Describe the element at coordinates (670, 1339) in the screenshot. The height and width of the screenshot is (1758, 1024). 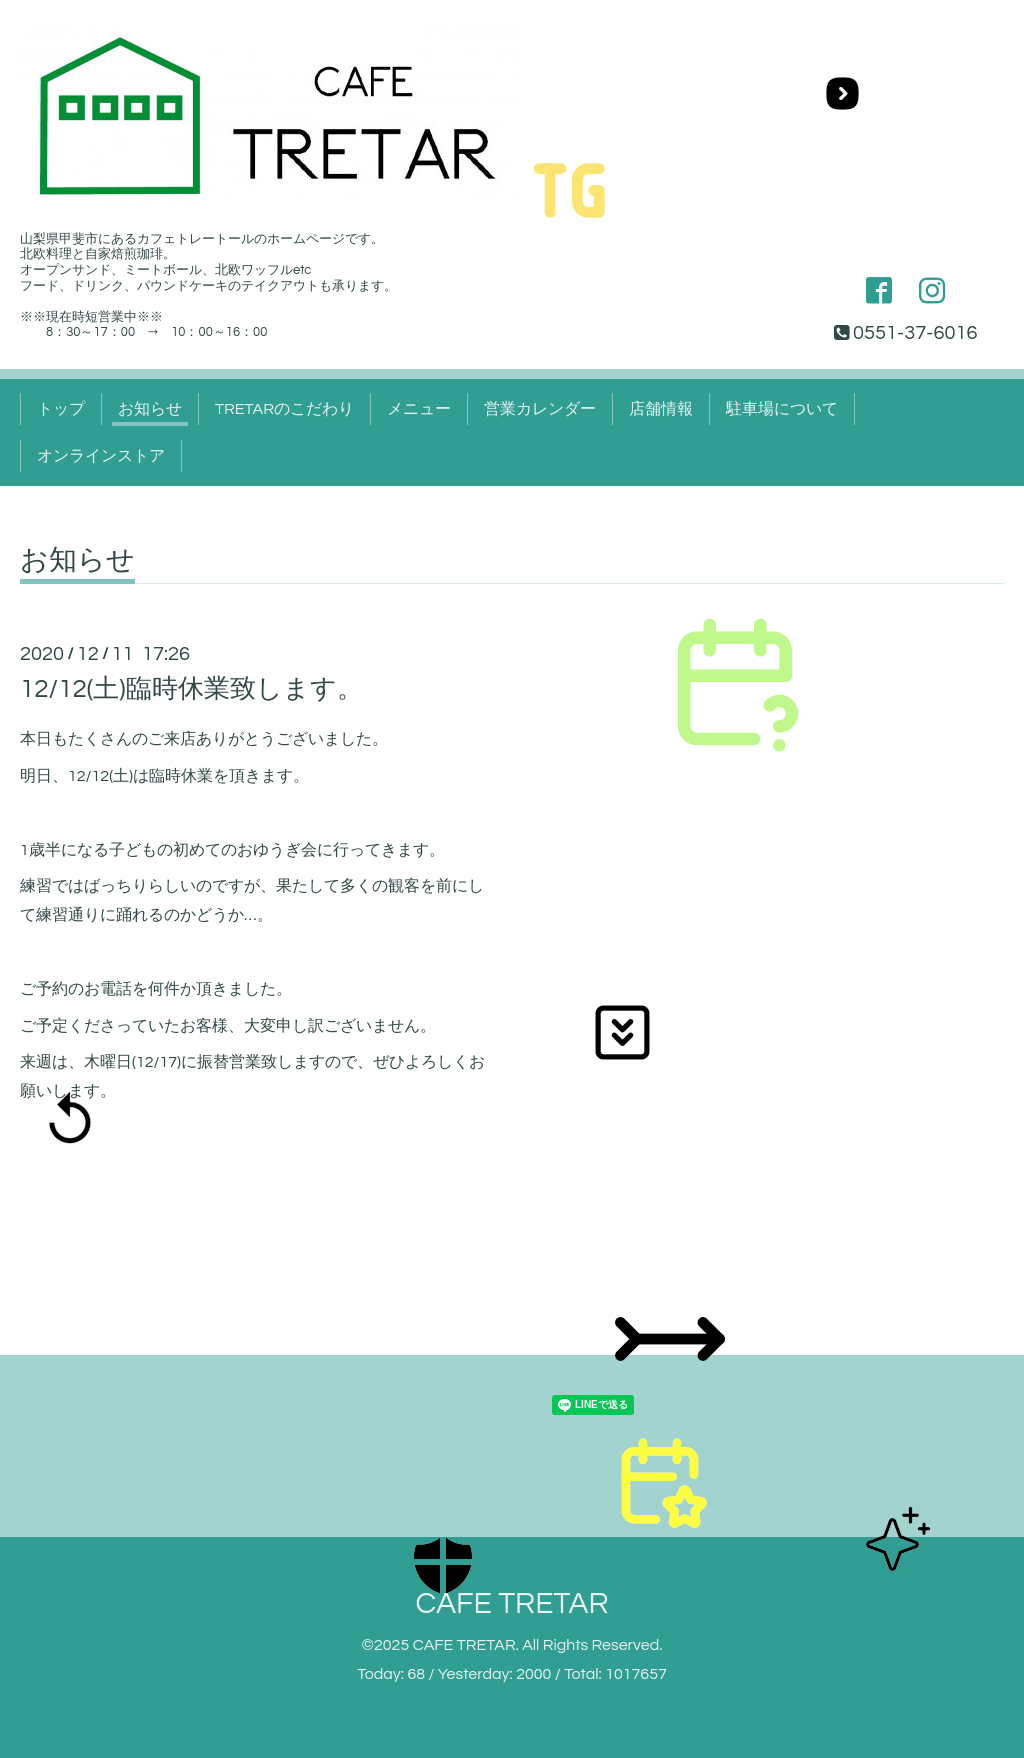
I see `continue to the next step` at that location.